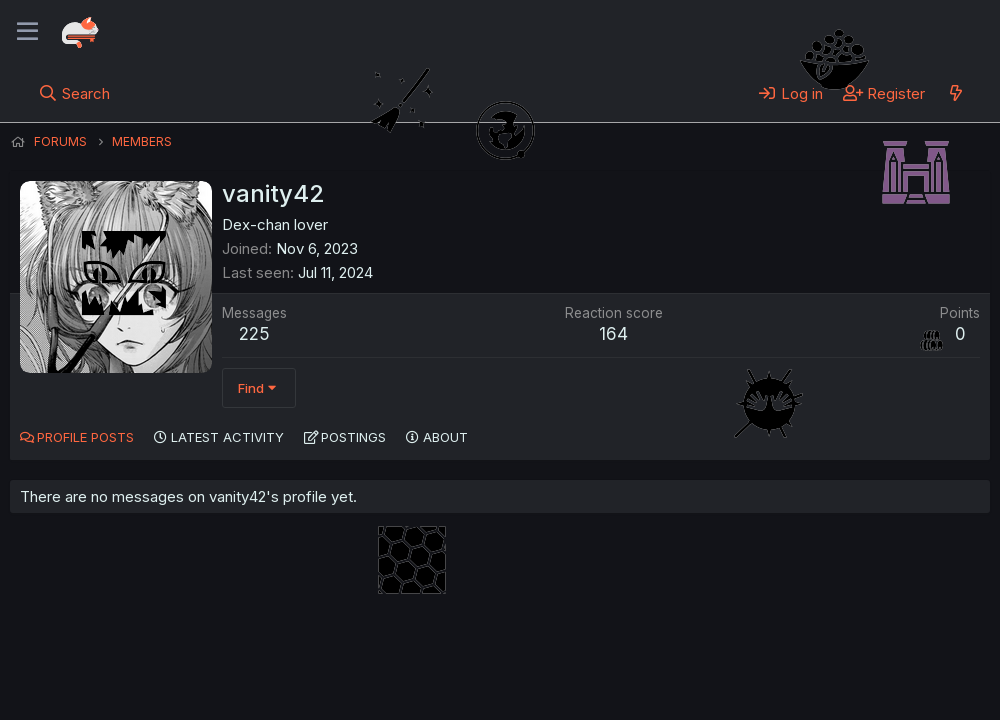 The width and height of the screenshot is (1000, 720). Describe the element at coordinates (401, 100) in the screenshot. I see `cast a cleaning or sweep spell` at that location.